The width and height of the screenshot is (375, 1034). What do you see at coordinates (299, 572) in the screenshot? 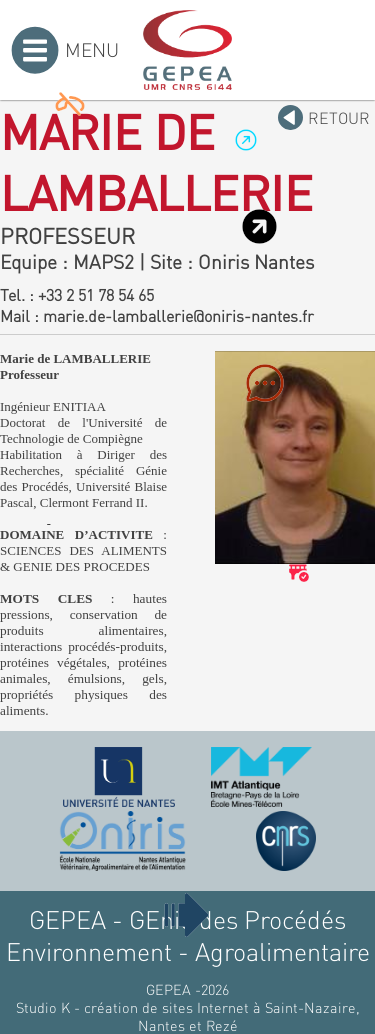
I see `bridge inspection verified or approved` at bounding box center [299, 572].